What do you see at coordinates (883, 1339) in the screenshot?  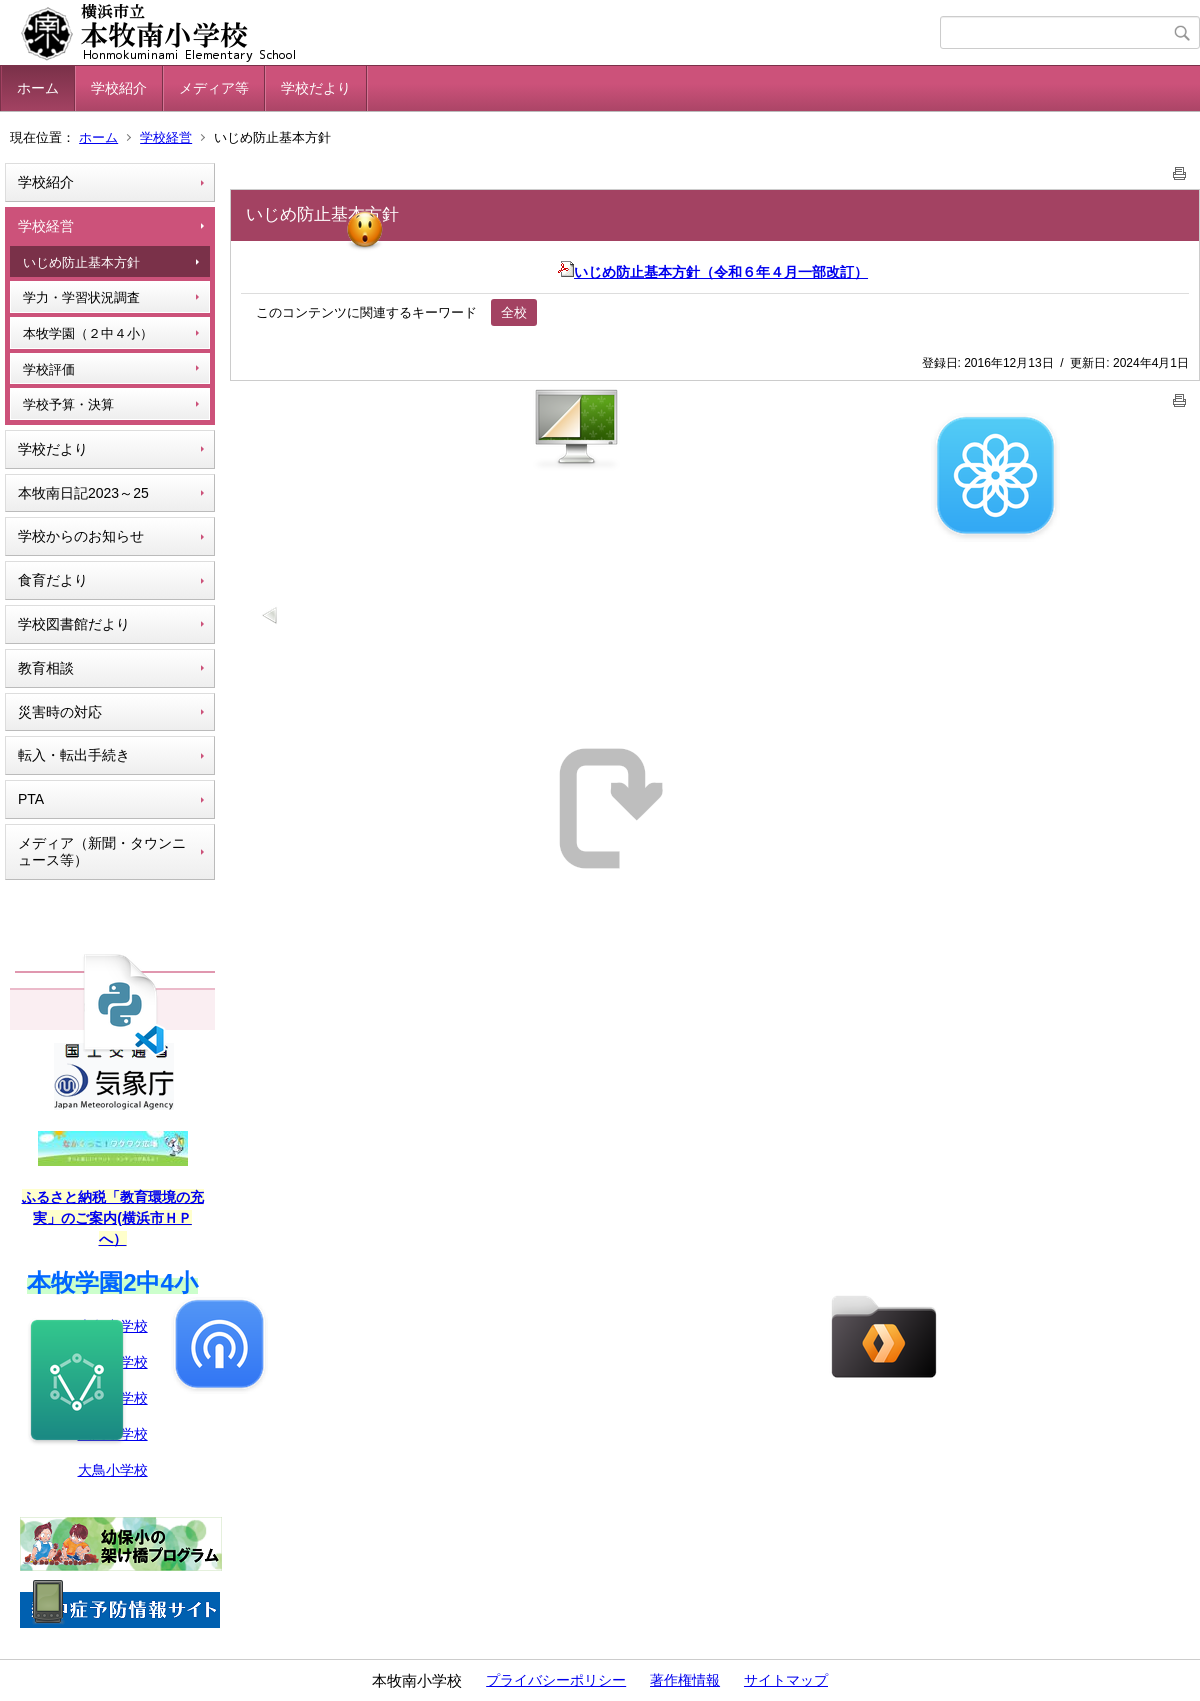 I see `open cloudflare workers project folder` at bounding box center [883, 1339].